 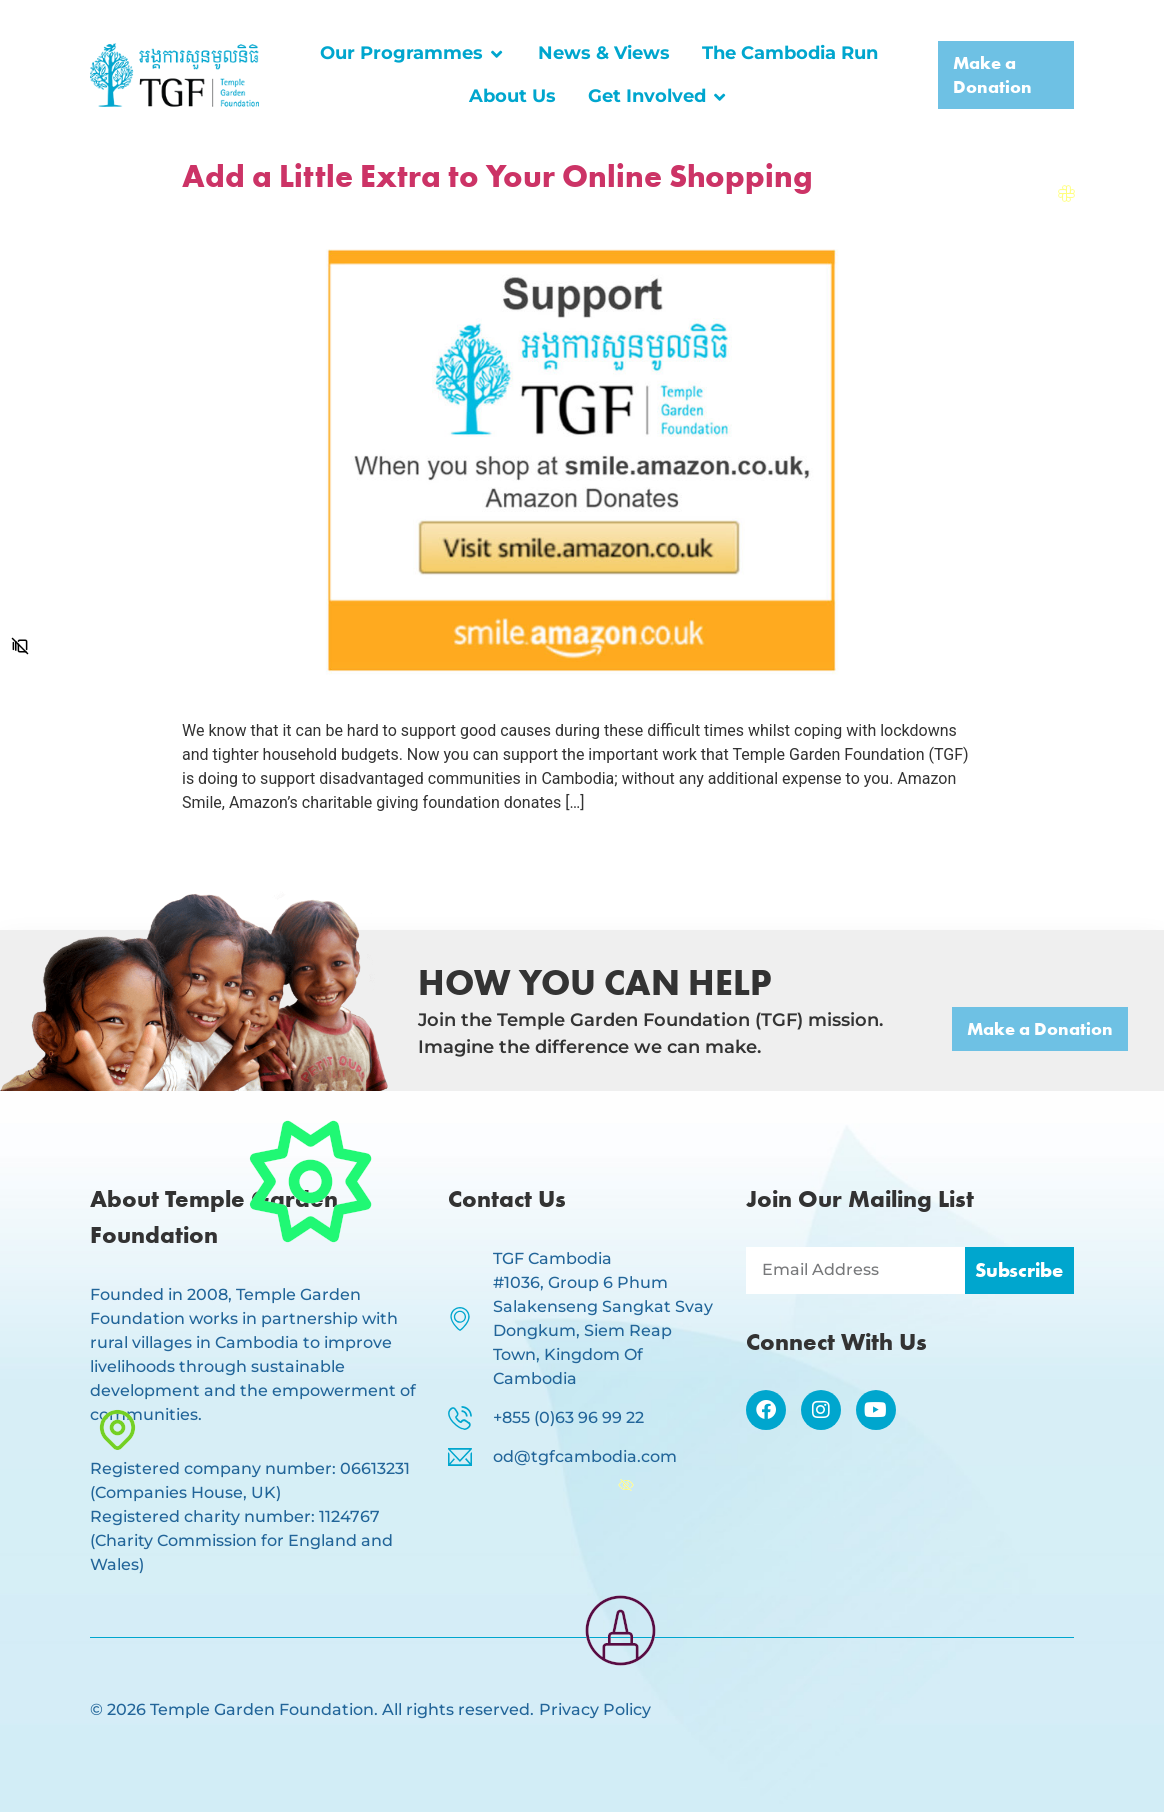 I want to click on hide password or sensitive content, so click(x=626, y=1485).